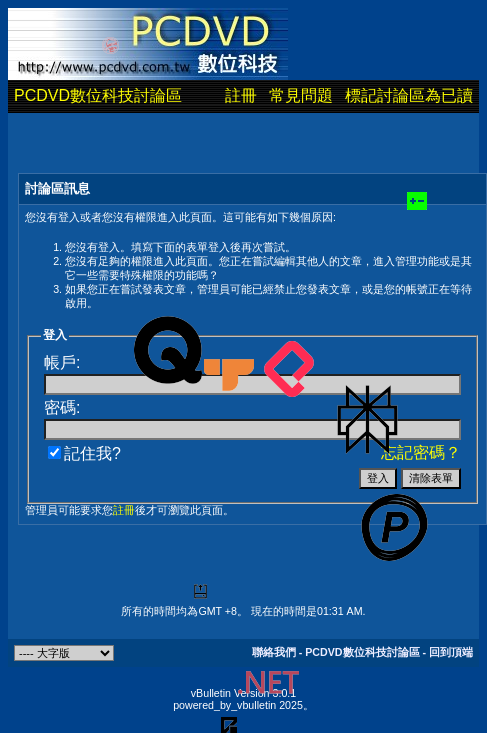 The width and height of the screenshot is (487, 733). What do you see at coordinates (417, 201) in the screenshot?
I see `adjust quantity or value up or down` at bounding box center [417, 201].